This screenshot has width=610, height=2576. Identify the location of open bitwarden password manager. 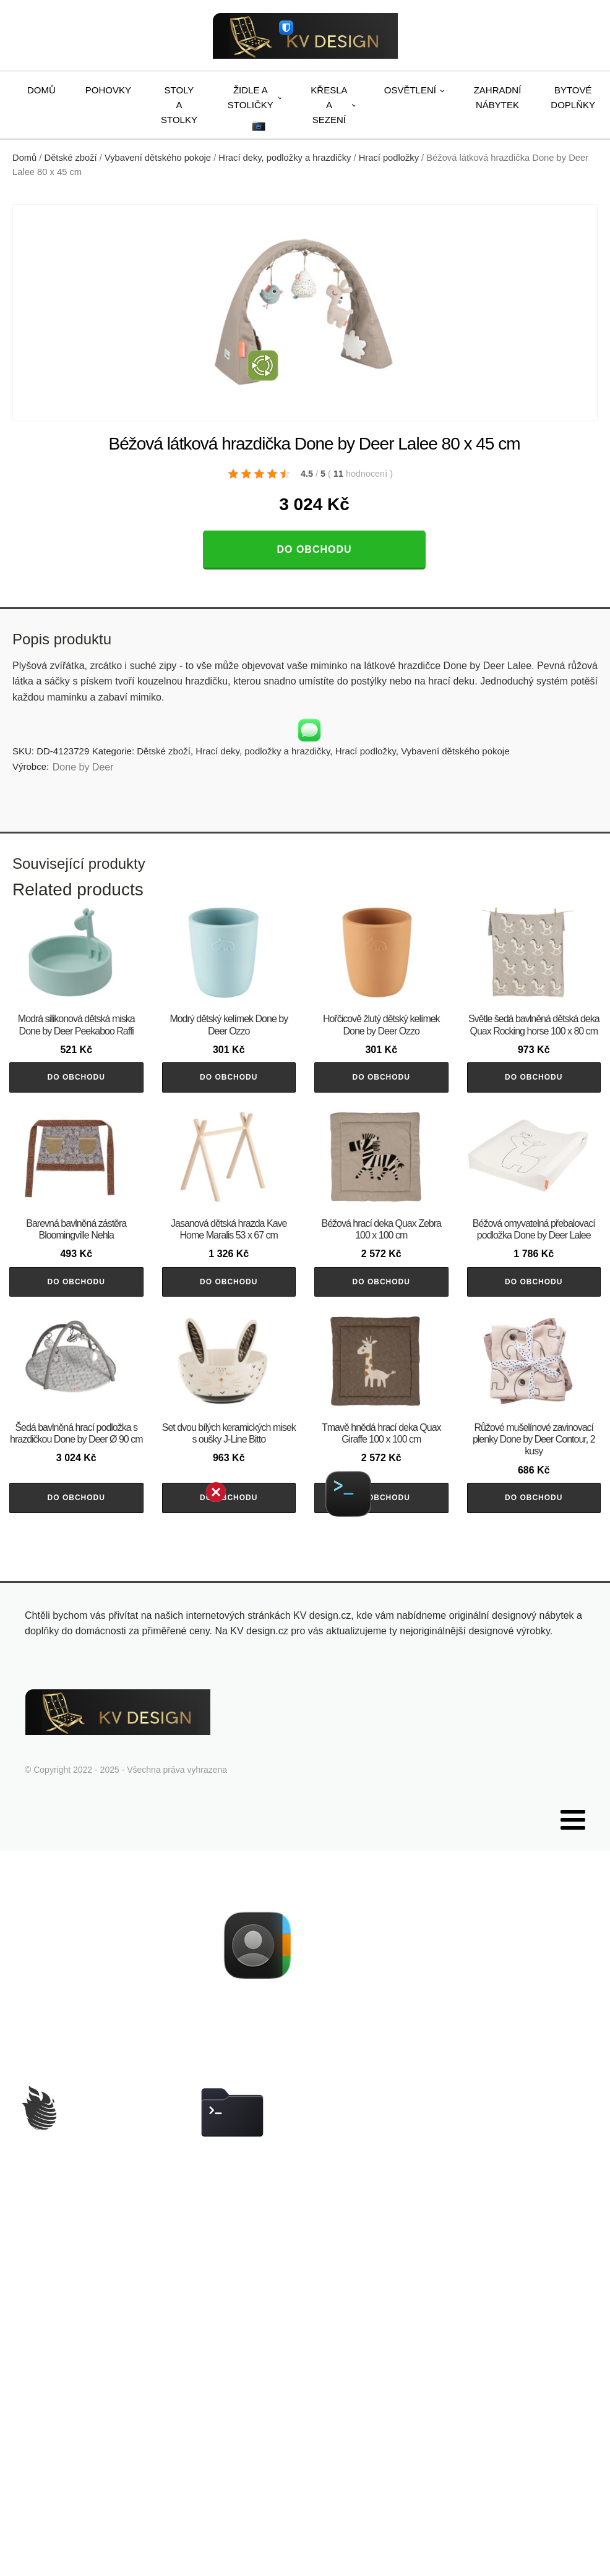
(286, 27).